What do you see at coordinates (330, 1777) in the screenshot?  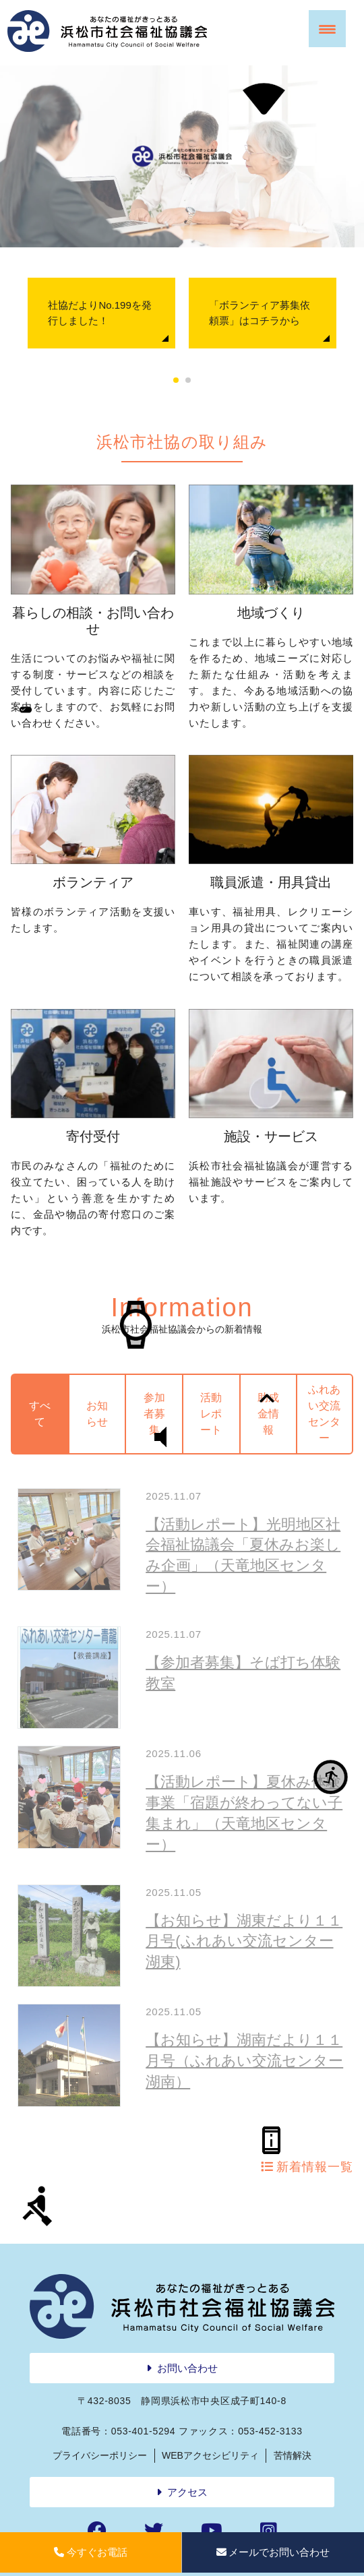 I see `access running or jogging routes` at bounding box center [330, 1777].